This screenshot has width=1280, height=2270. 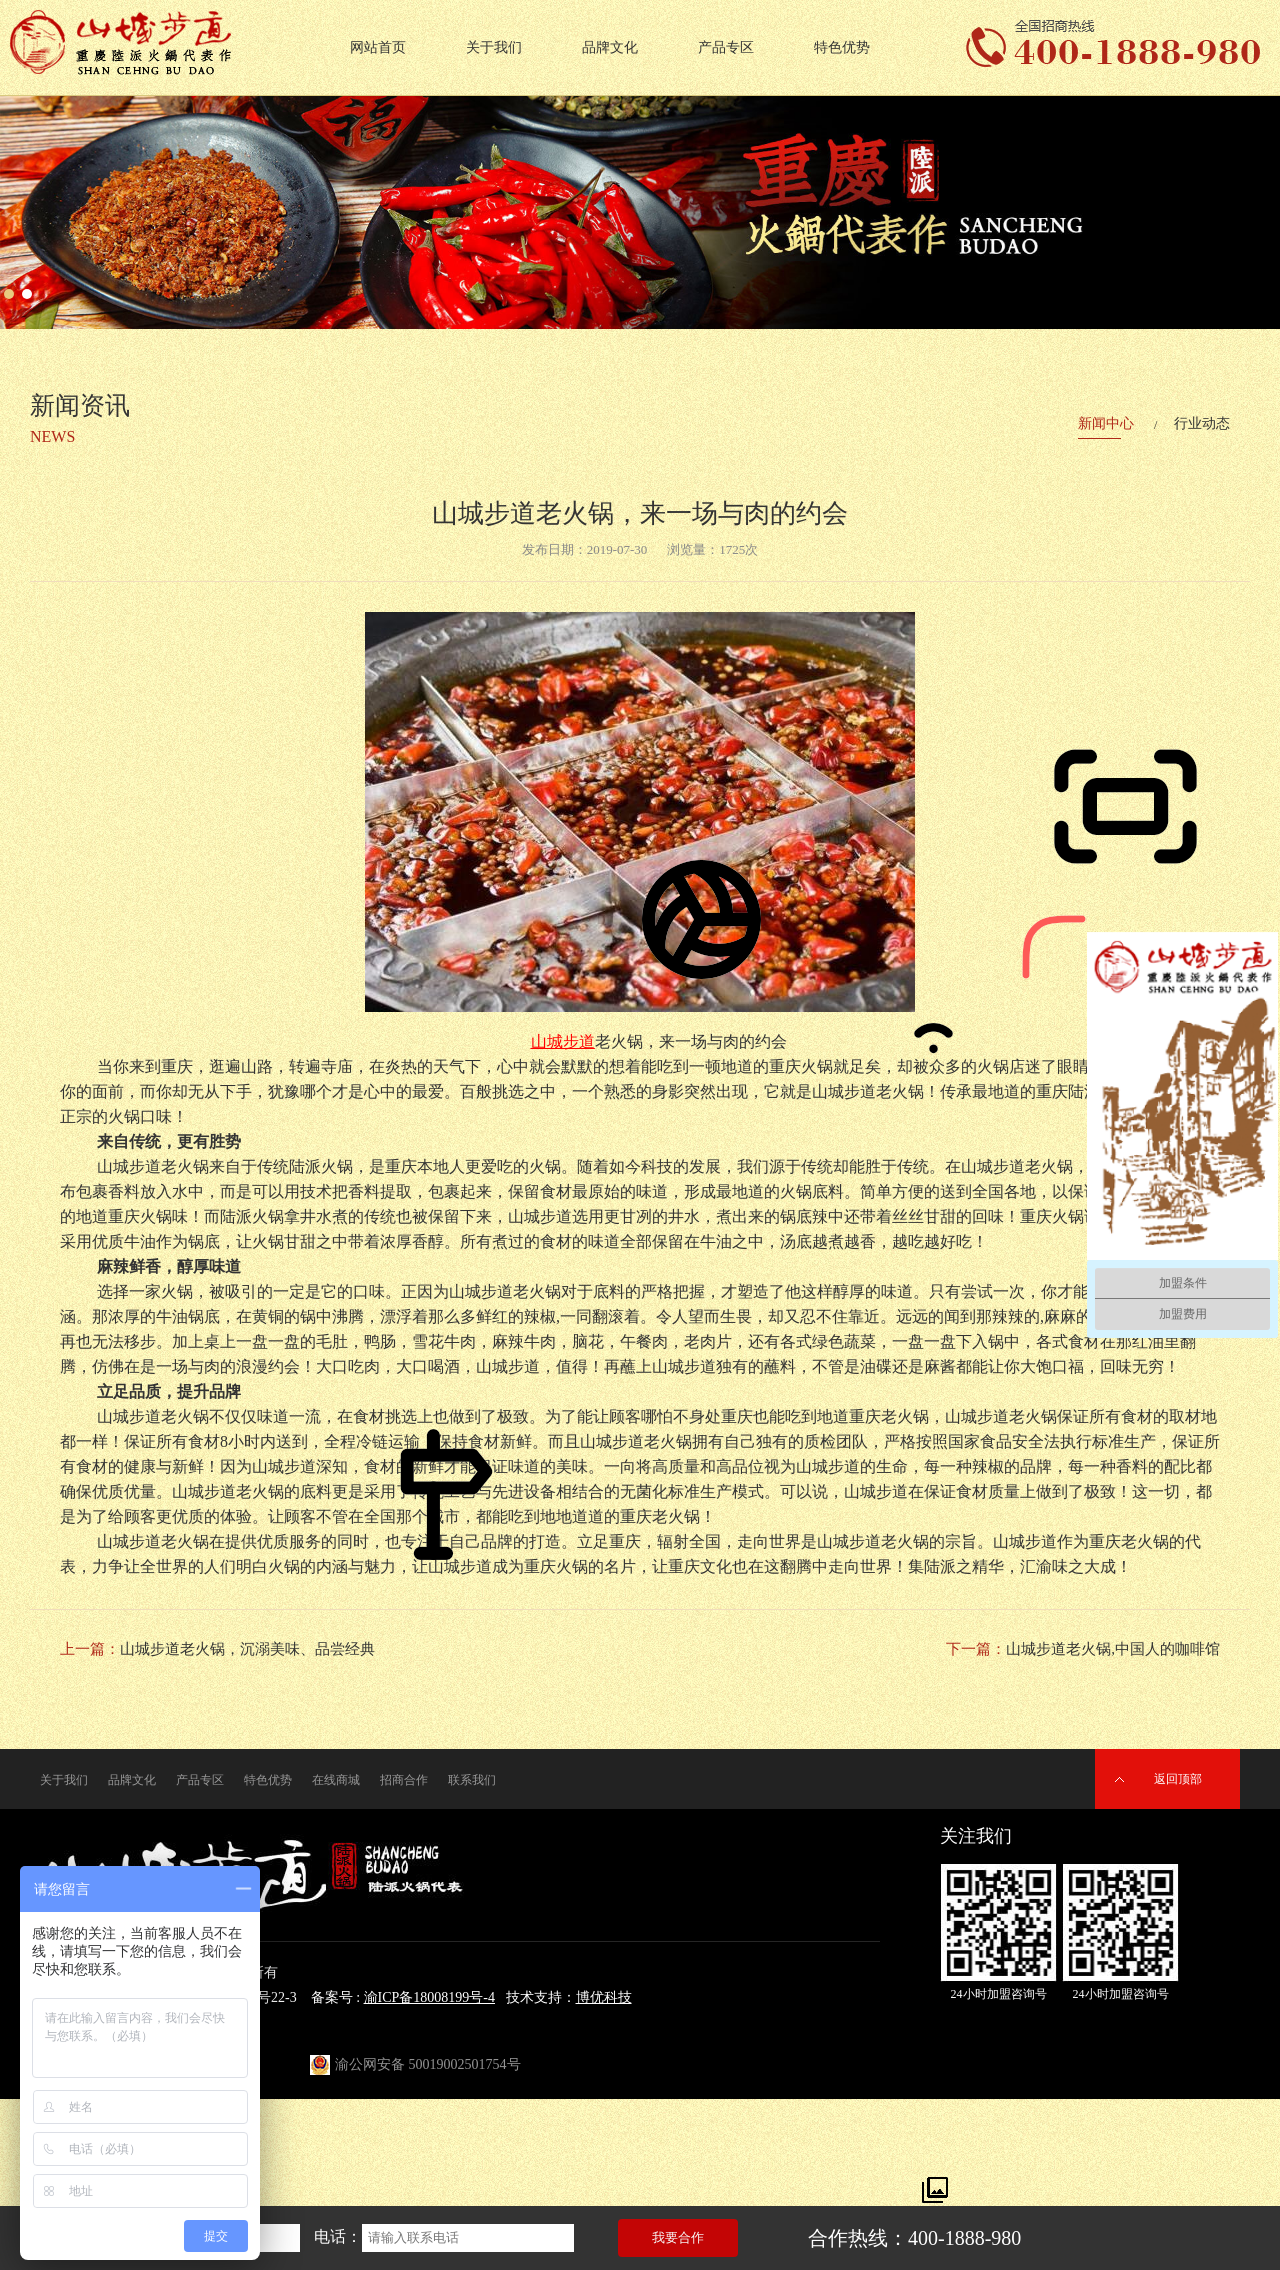 What do you see at coordinates (446, 1494) in the screenshot?
I see `navigate to directions or wayfinding` at bounding box center [446, 1494].